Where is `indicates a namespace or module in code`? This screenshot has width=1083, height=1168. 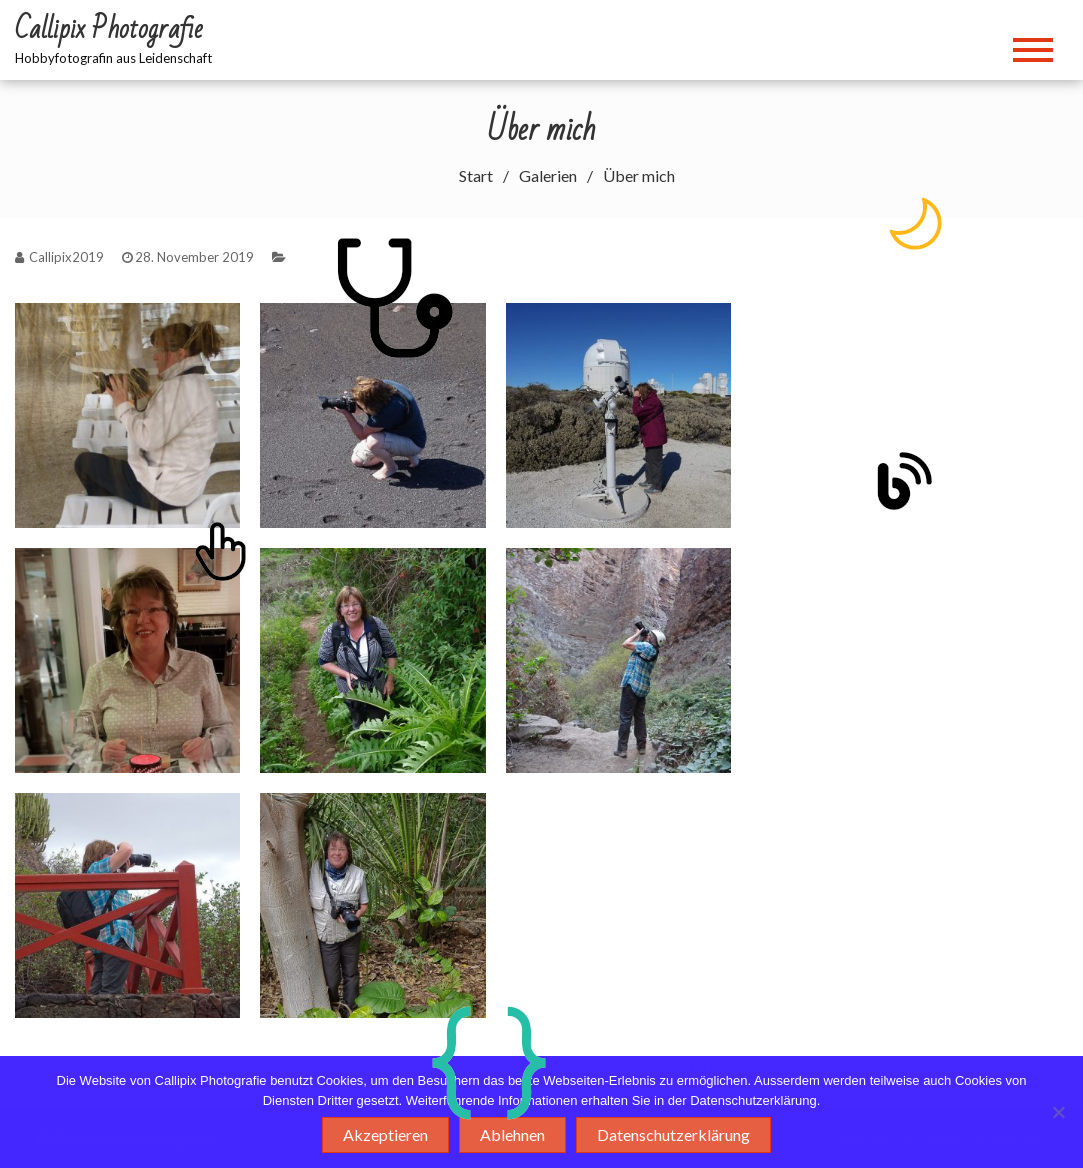
indicates a namespace or module in code is located at coordinates (489, 1063).